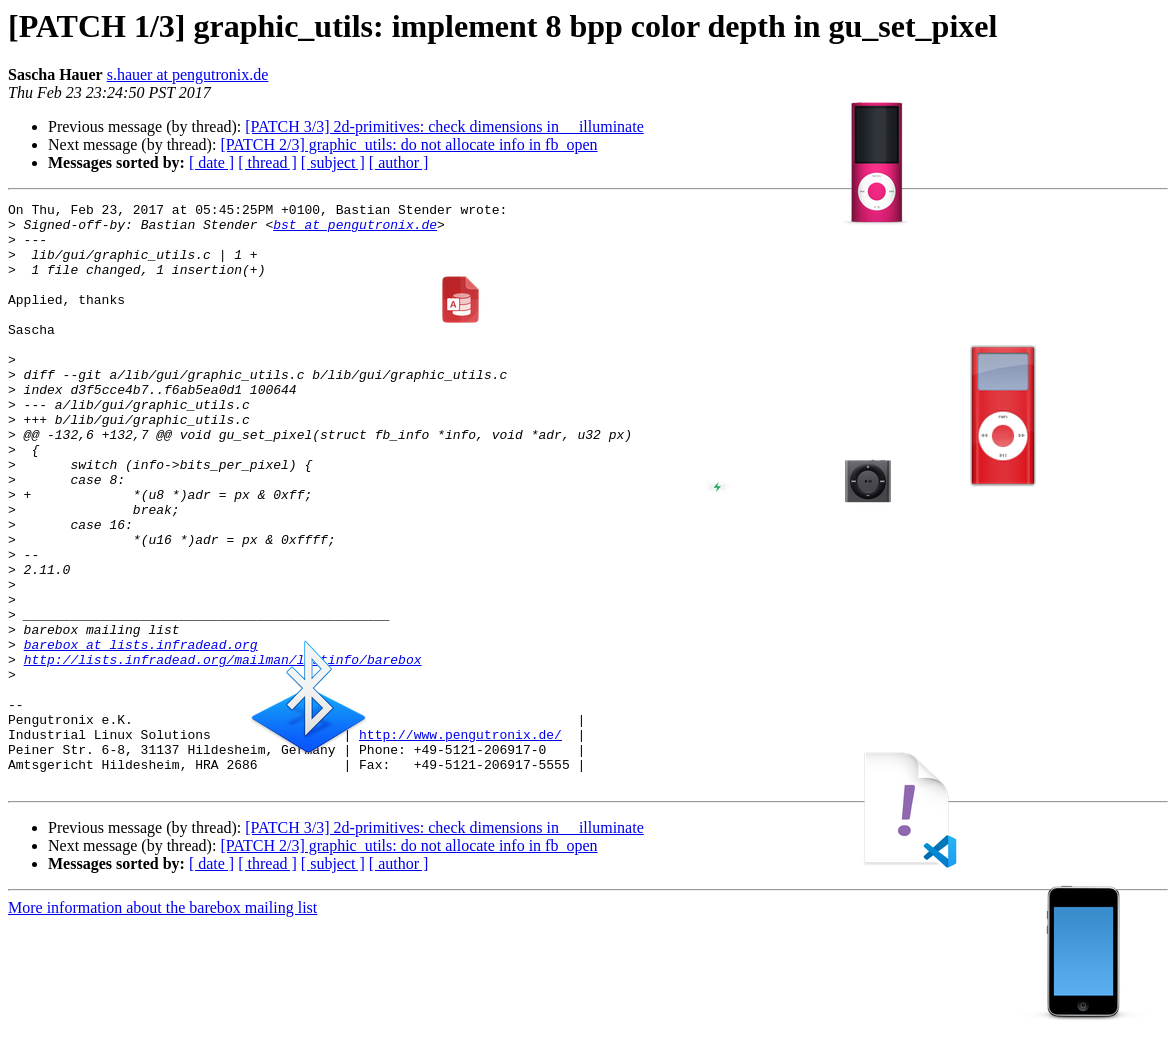  What do you see at coordinates (1003, 416) in the screenshot?
I see `indicates a connected iPod nano device` at bounding box center [1003, 416].